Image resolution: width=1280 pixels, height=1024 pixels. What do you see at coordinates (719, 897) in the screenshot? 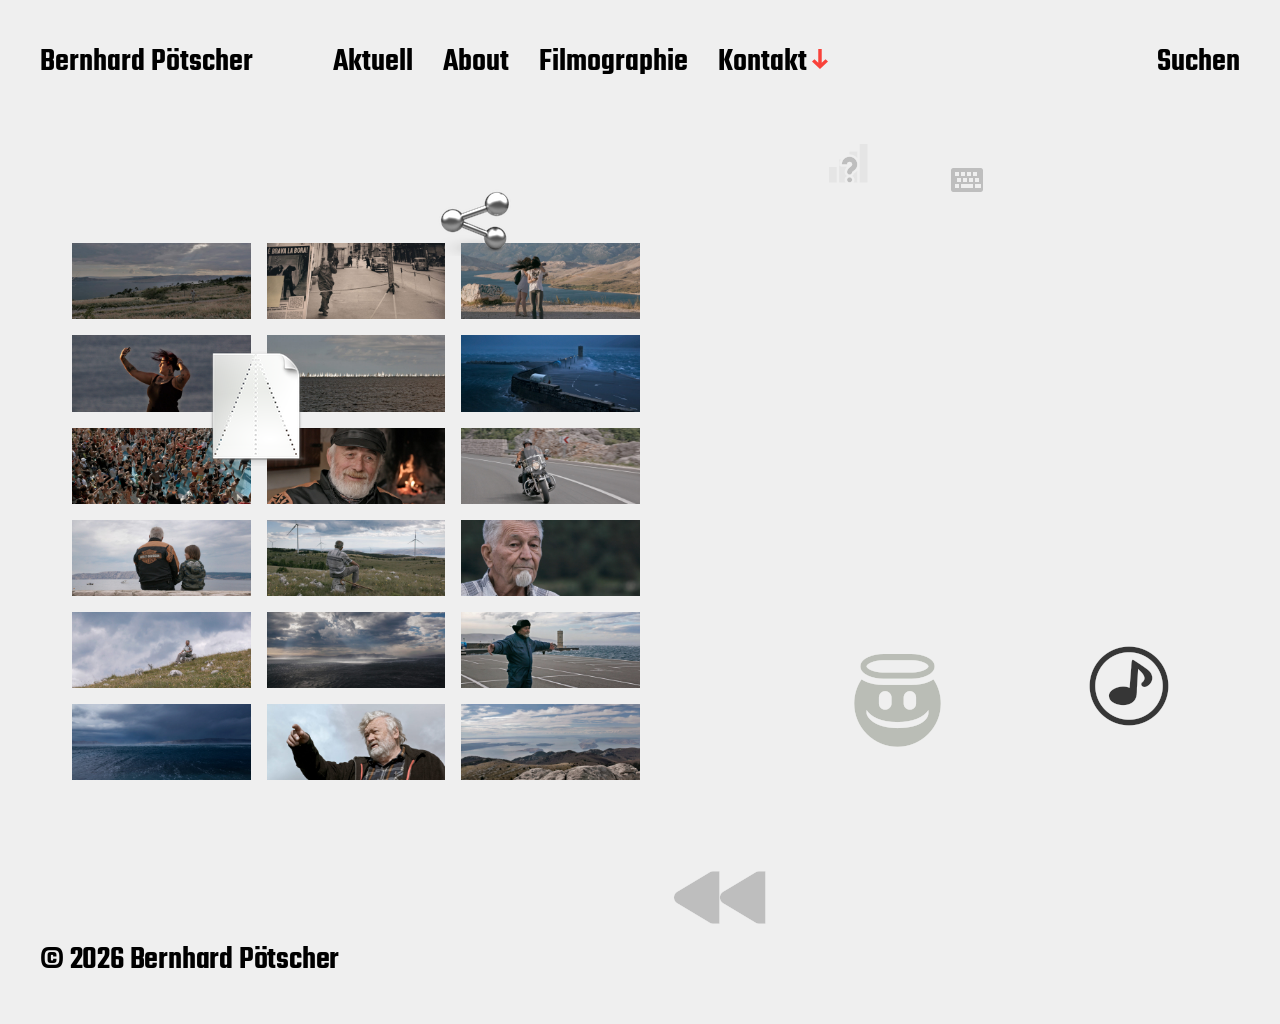
I see `rewind or seek backward in media playback` at bounding box center [719, 897].